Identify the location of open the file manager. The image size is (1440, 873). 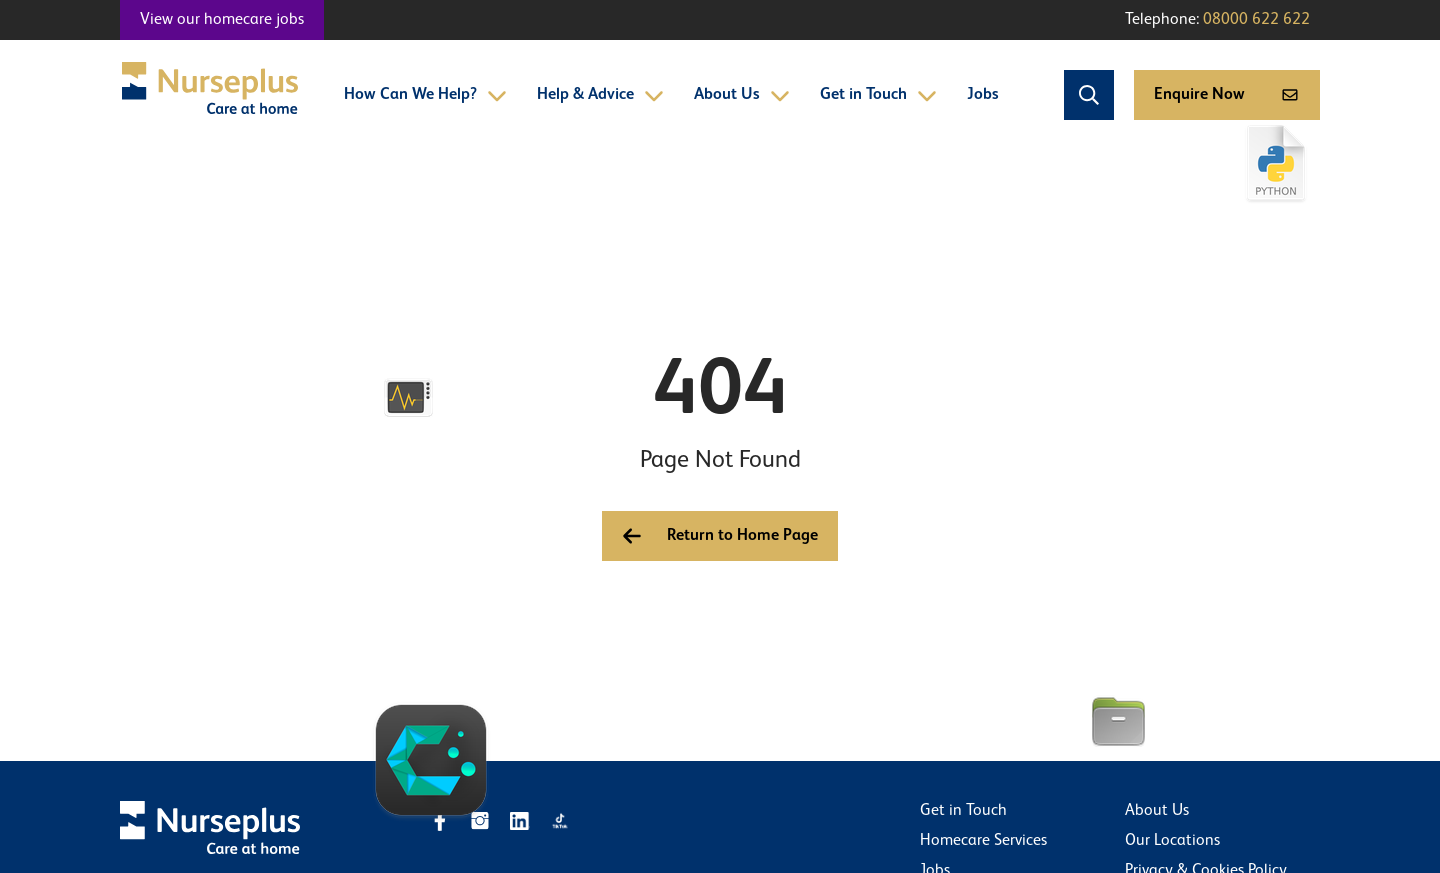
(1118, 721).